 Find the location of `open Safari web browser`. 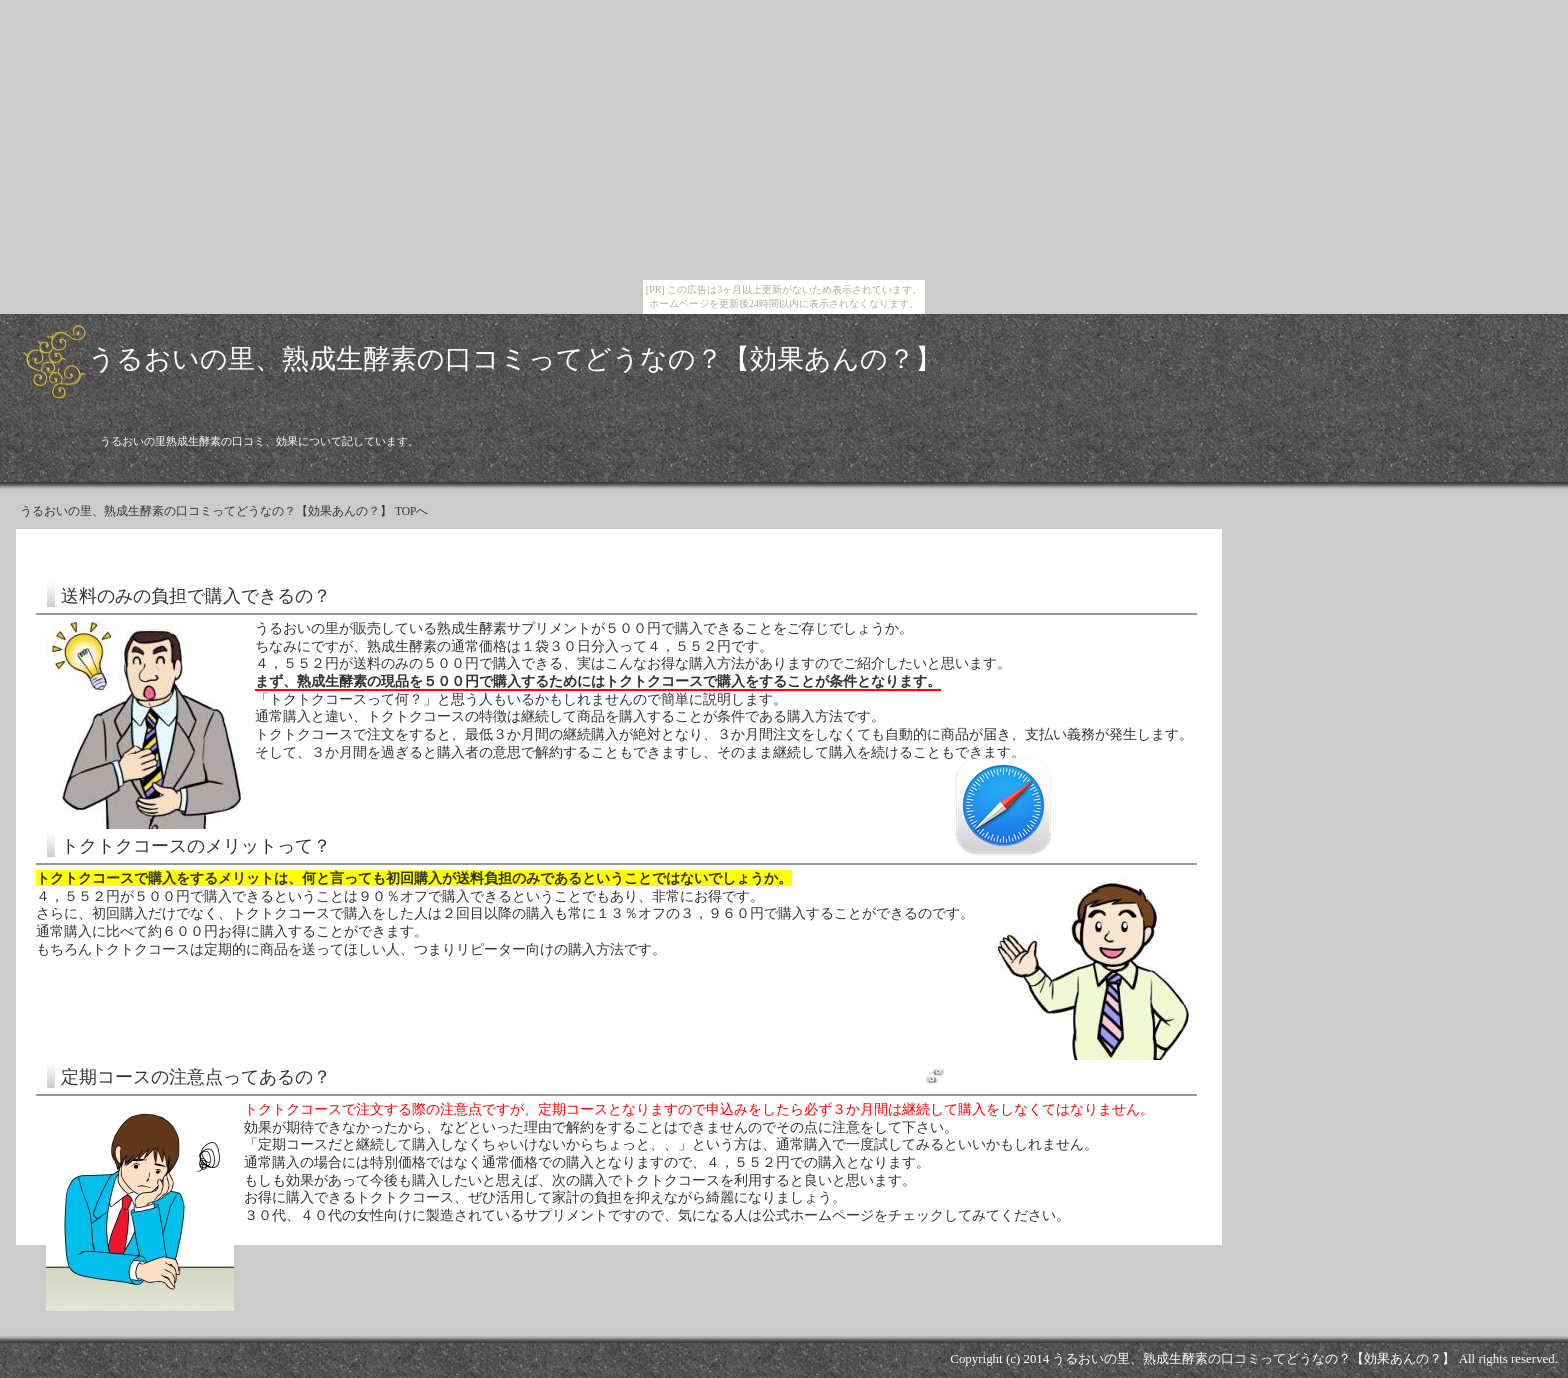

open Safari web browser is located at coordinates (1003, 805).